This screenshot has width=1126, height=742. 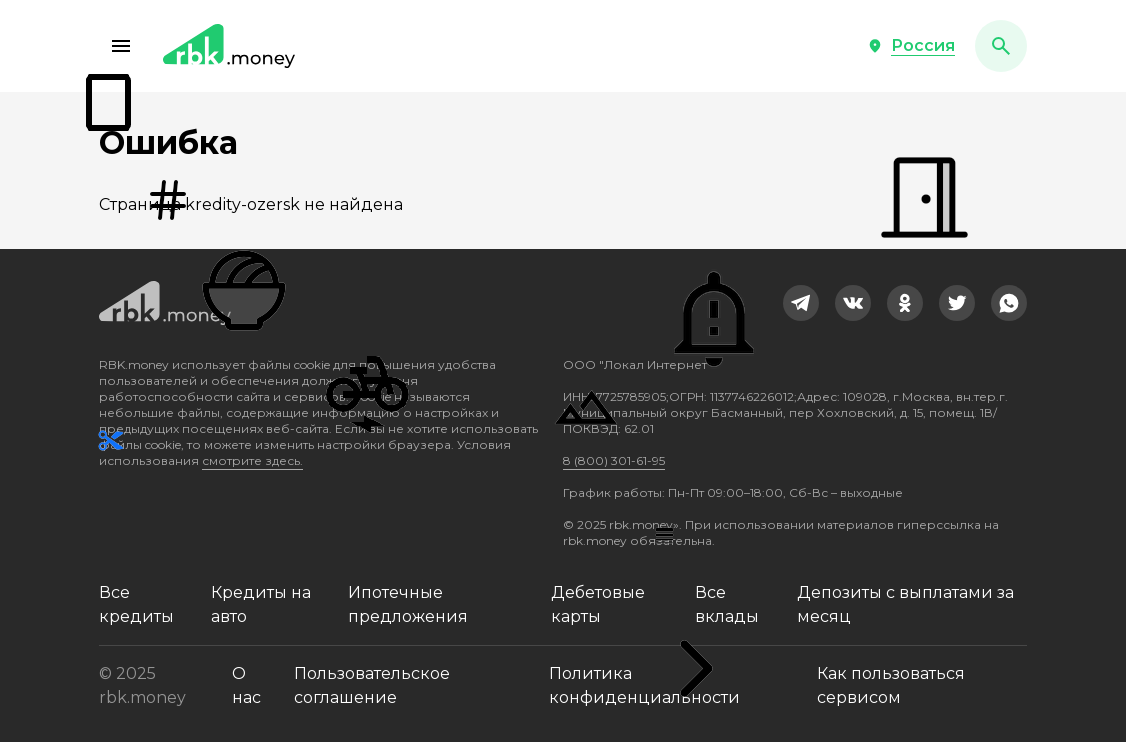 What do you see at coordinates (244, 292) in the screenshot?
I see `view food or meal options` at bounding box center [244, 292].